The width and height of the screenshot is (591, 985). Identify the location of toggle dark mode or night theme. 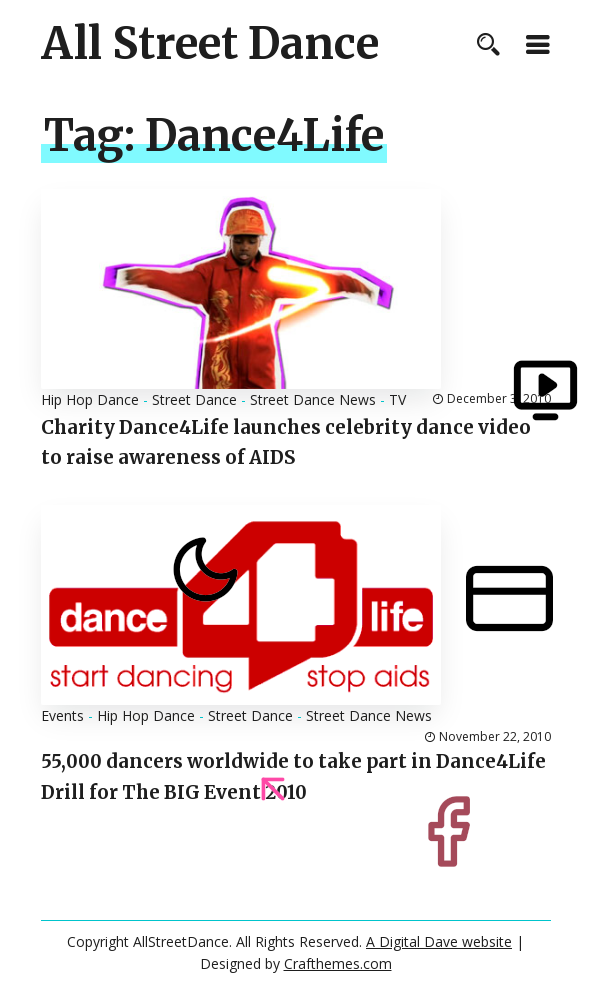
(205, 569).